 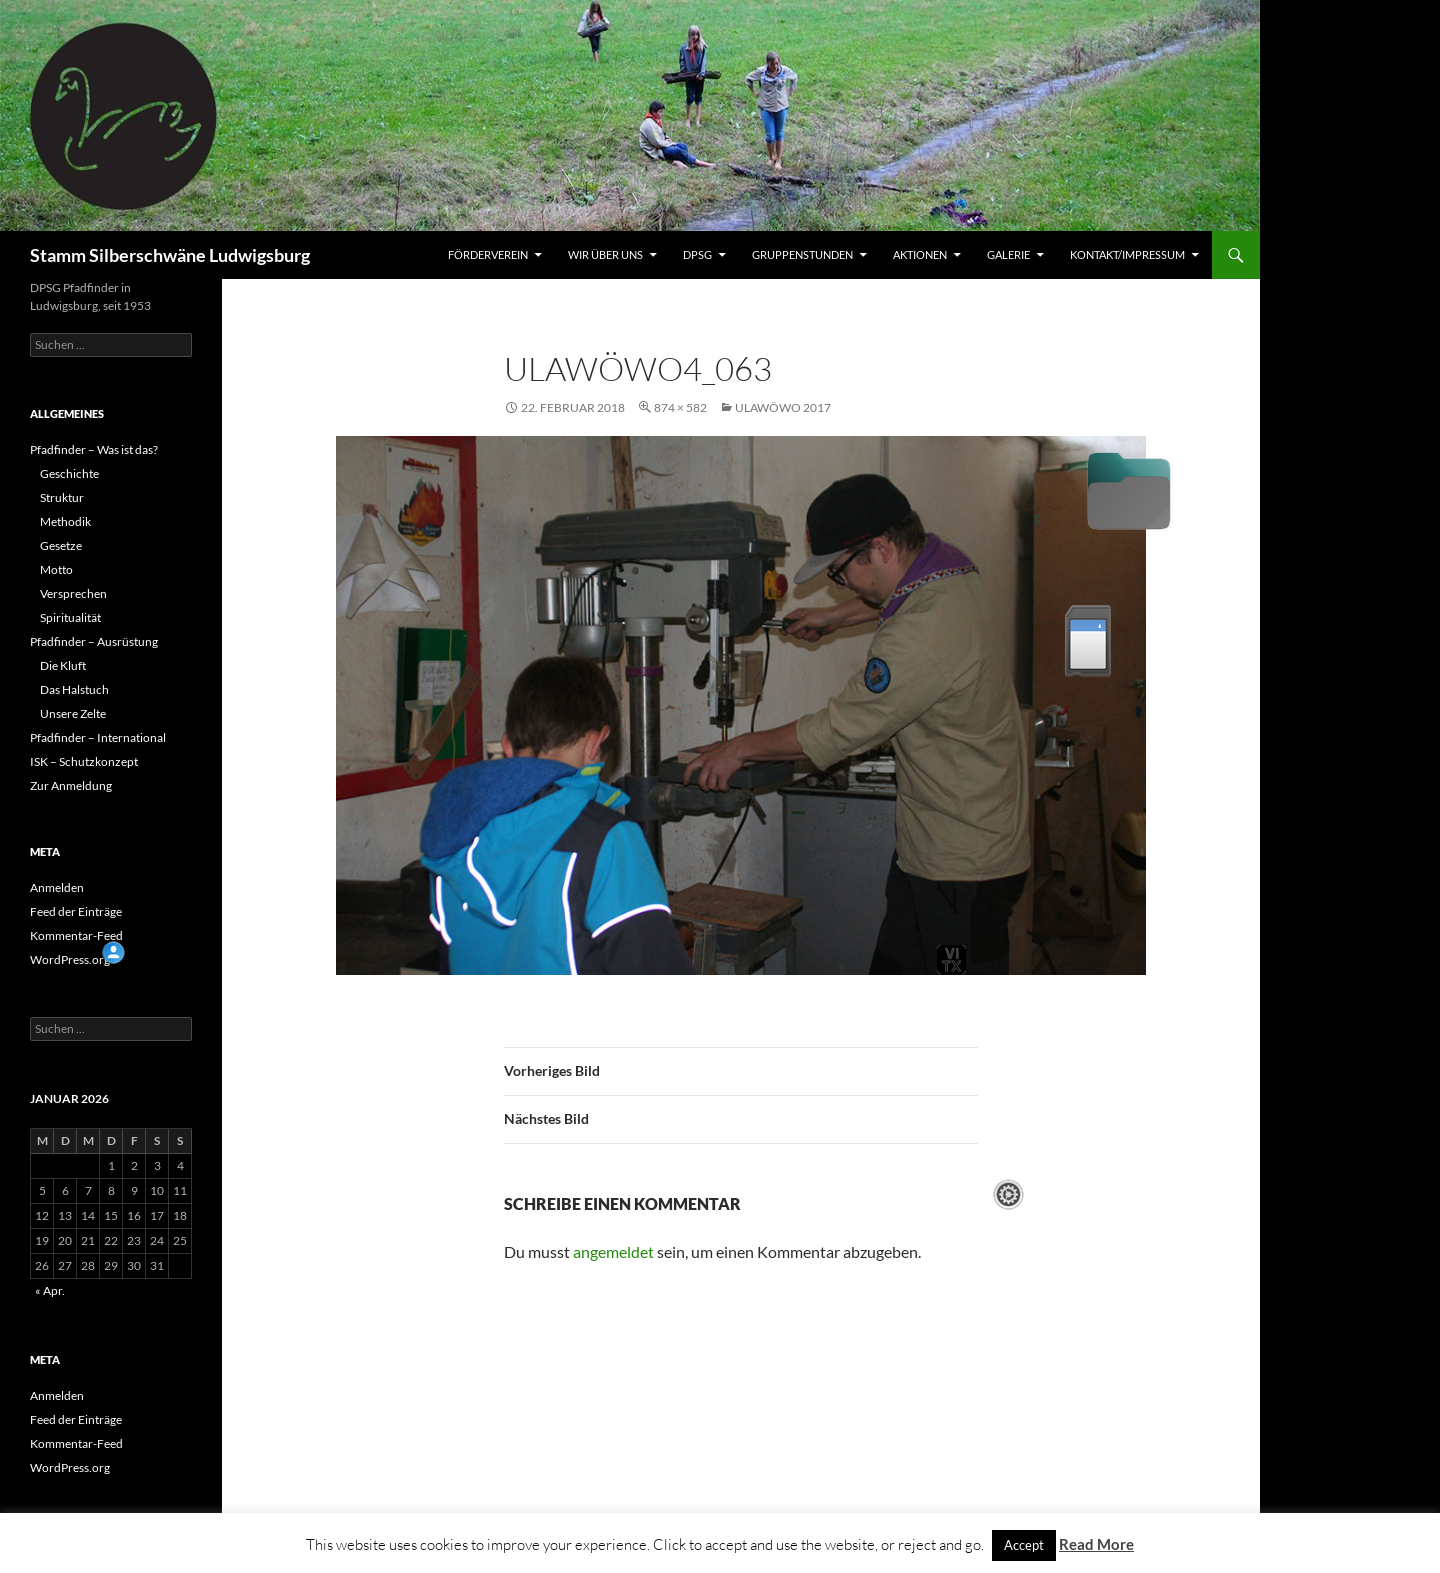 I want to click on memory stick pro duo storage device, so click(x=1087, y=641).